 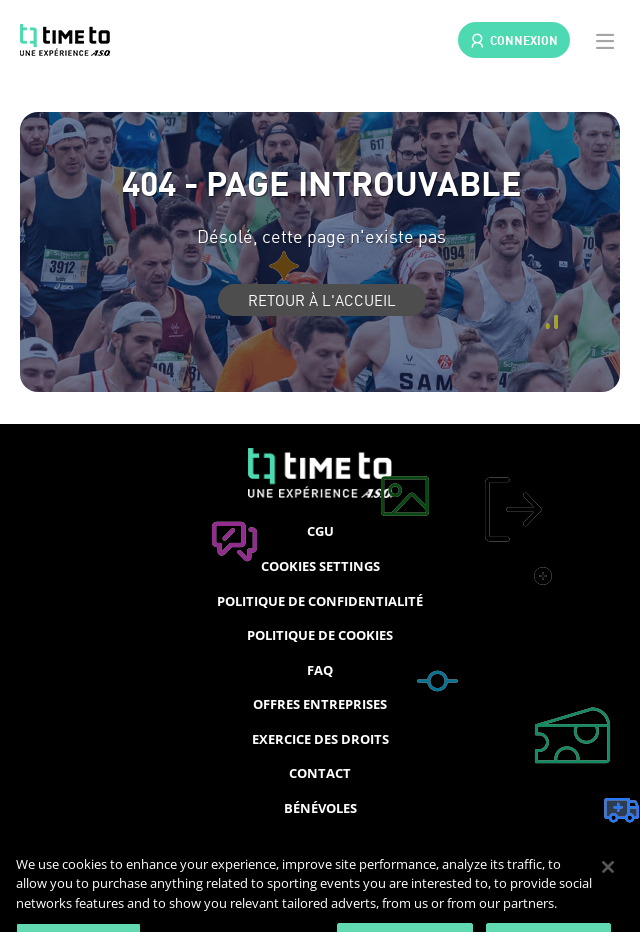 What do you see at coordinates (437, 681) in the screenshot?
I see `view commit details in a repository` at bounding box center [437, 681].